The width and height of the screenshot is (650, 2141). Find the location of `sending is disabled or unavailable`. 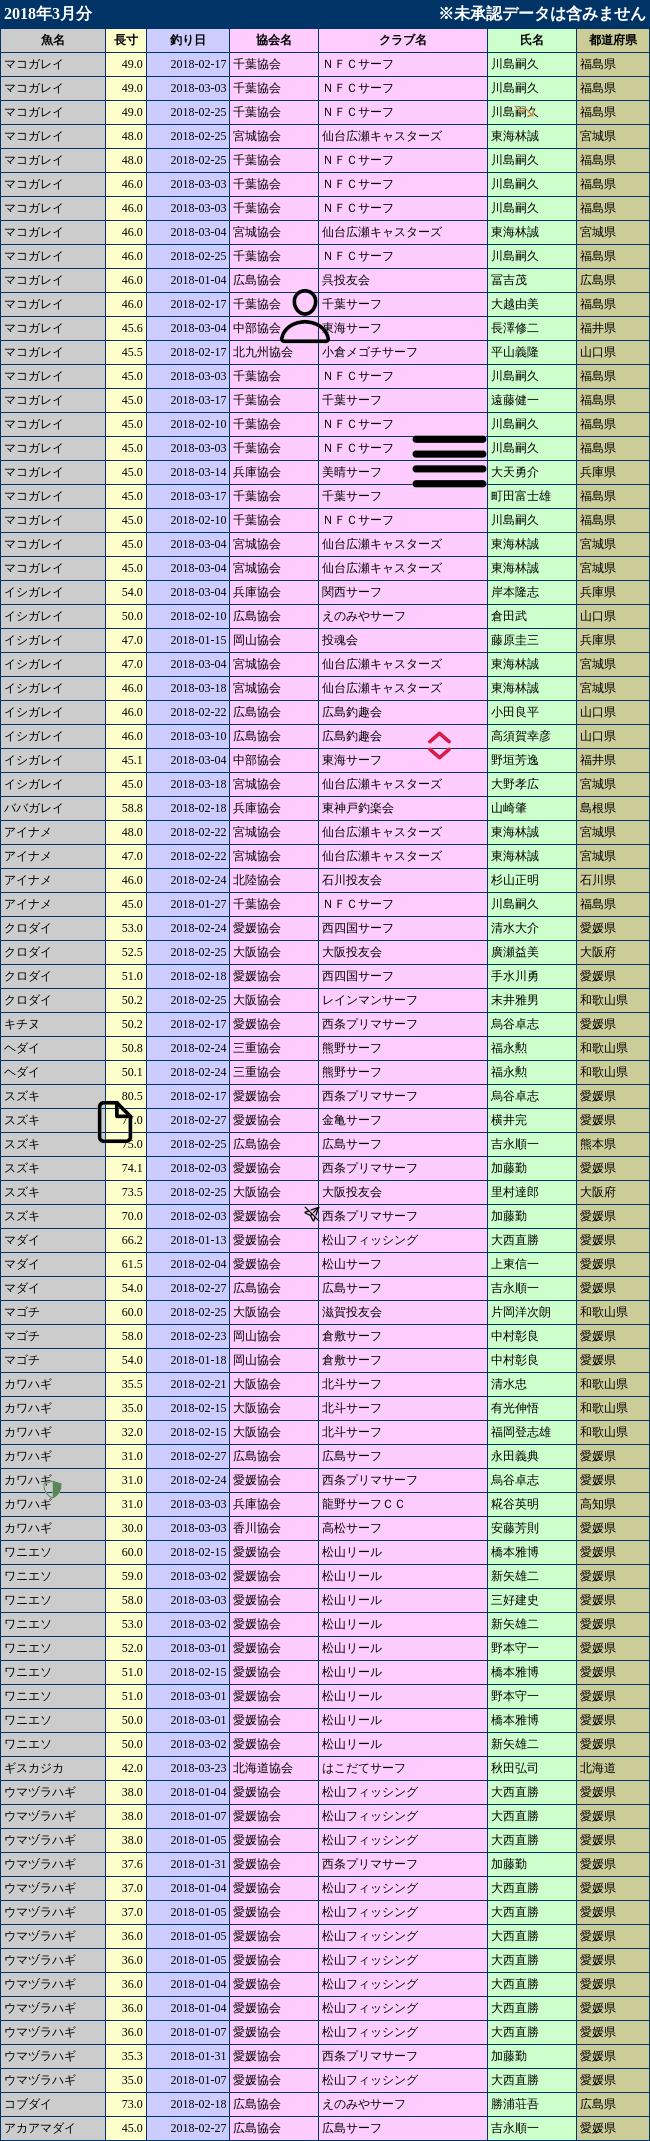

sending is disabled or unavailable is located at coordinates (312, 1214).